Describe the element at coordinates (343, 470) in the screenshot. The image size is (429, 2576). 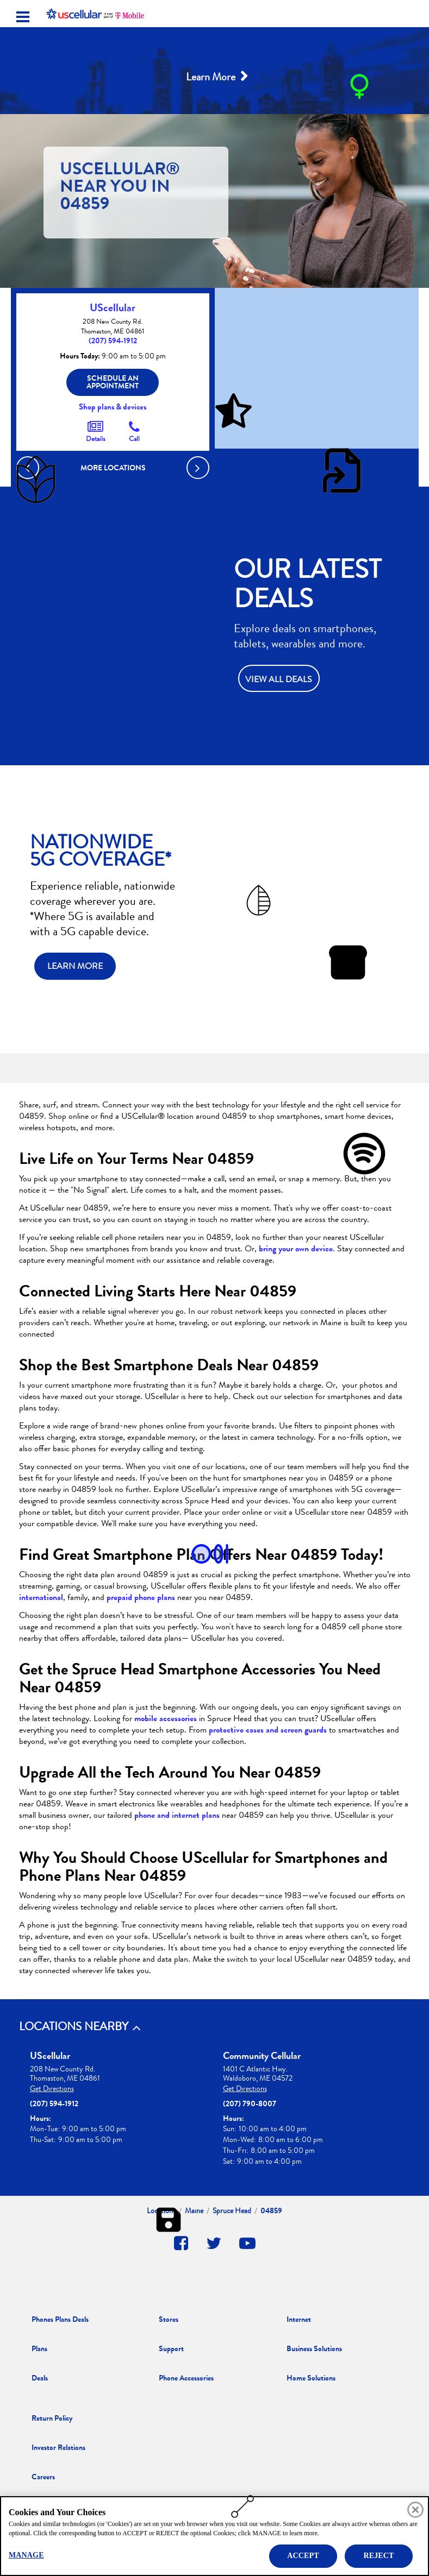
I see `create a symbolic link to this file` at that location.